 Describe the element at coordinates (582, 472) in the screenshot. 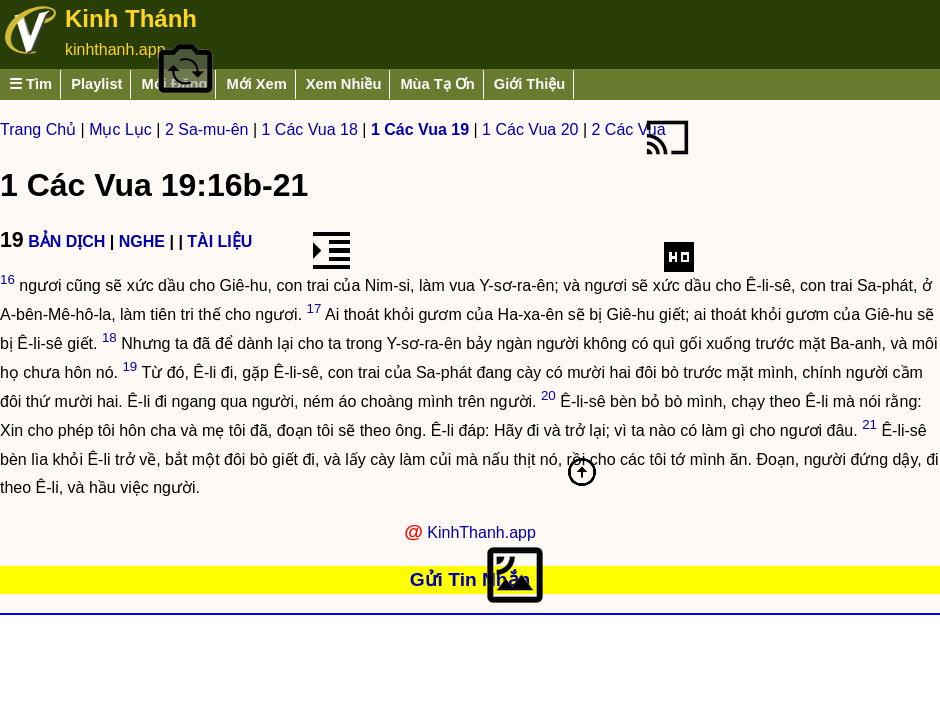

I see `upload a file or content` at that location.